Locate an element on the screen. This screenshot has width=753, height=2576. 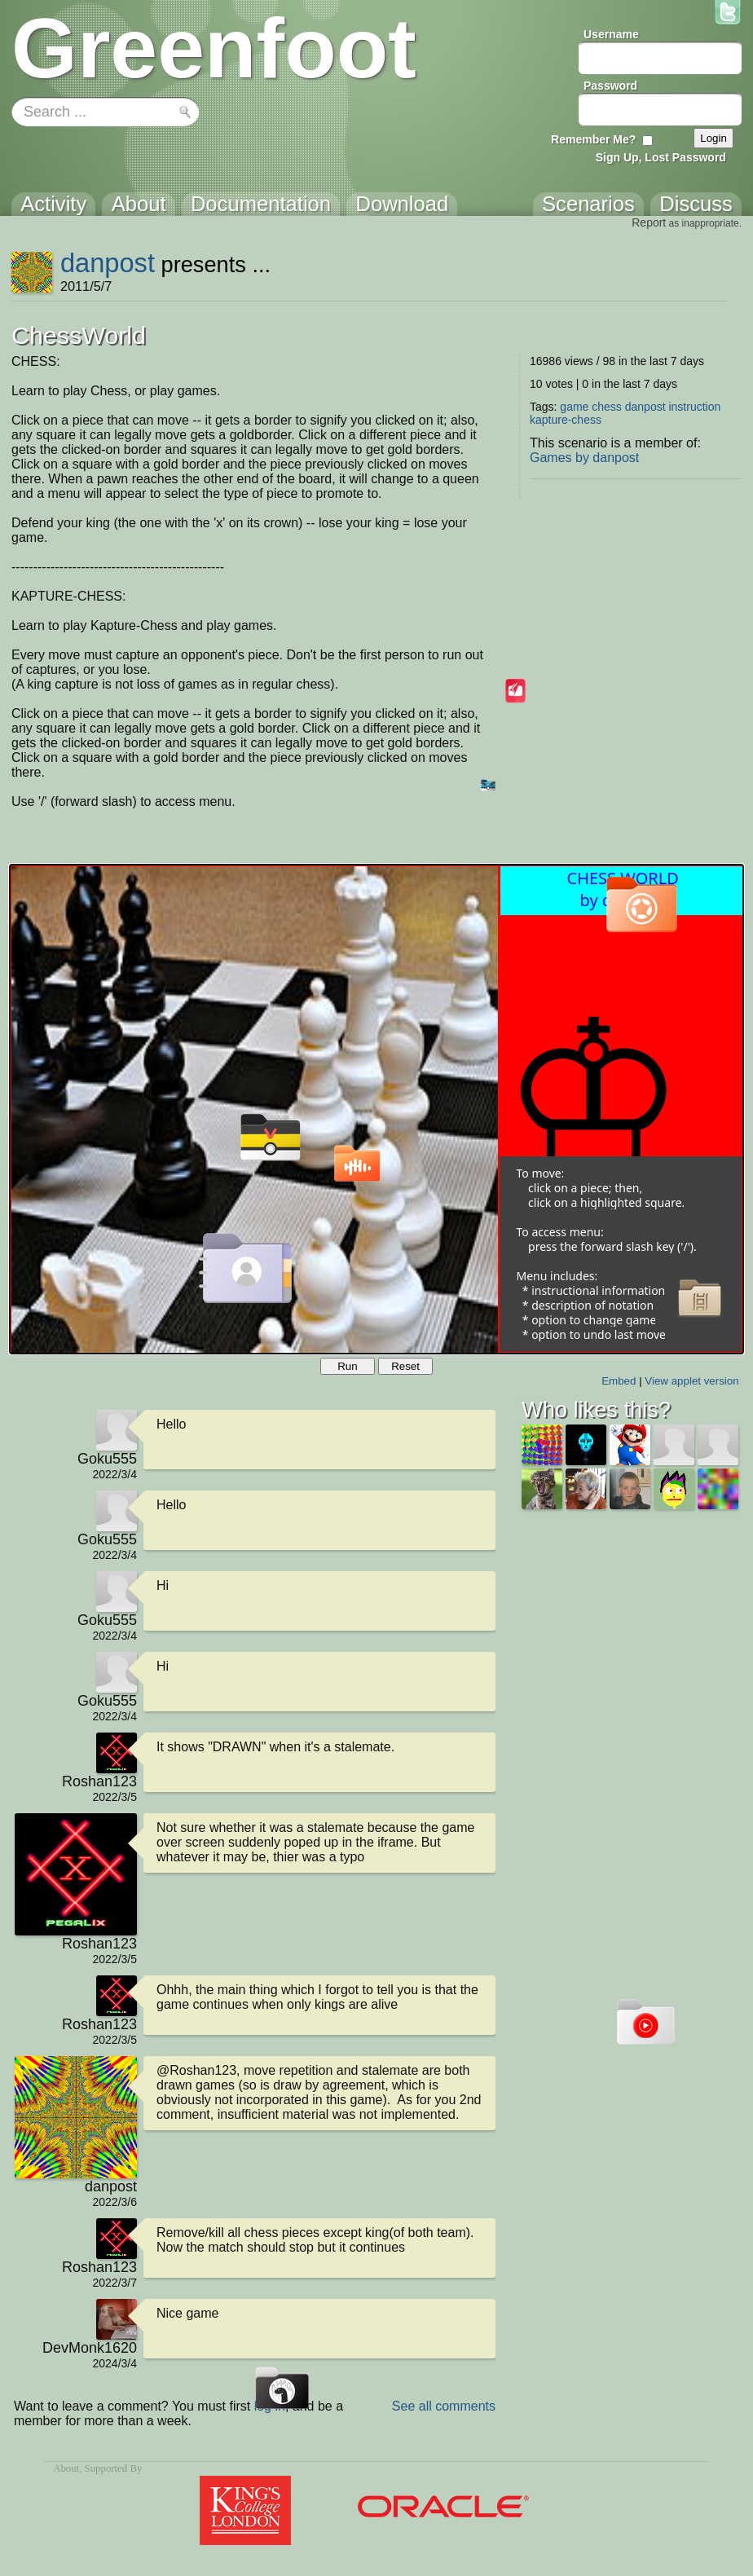
folder containing pokémon level ball assets is located at coordinates (270, 1138).